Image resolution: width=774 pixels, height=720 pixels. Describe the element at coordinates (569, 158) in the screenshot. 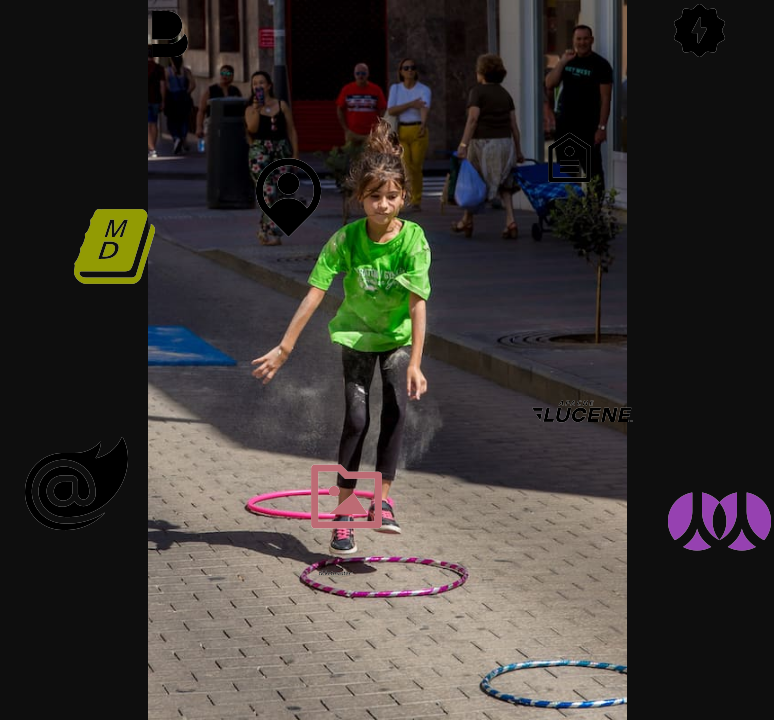

I see `view product pricing or tag details` at that location.